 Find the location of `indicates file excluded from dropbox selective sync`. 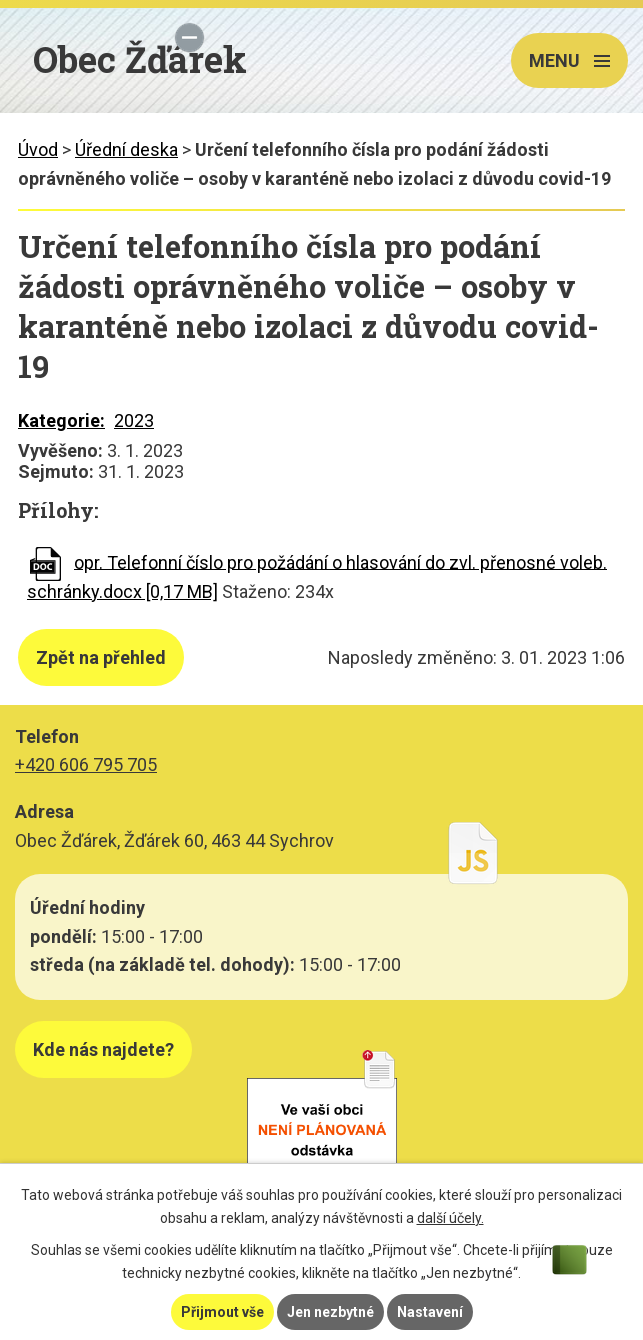

indicates file excluded from dropbox selective sync is located at coordinates (189, 37).